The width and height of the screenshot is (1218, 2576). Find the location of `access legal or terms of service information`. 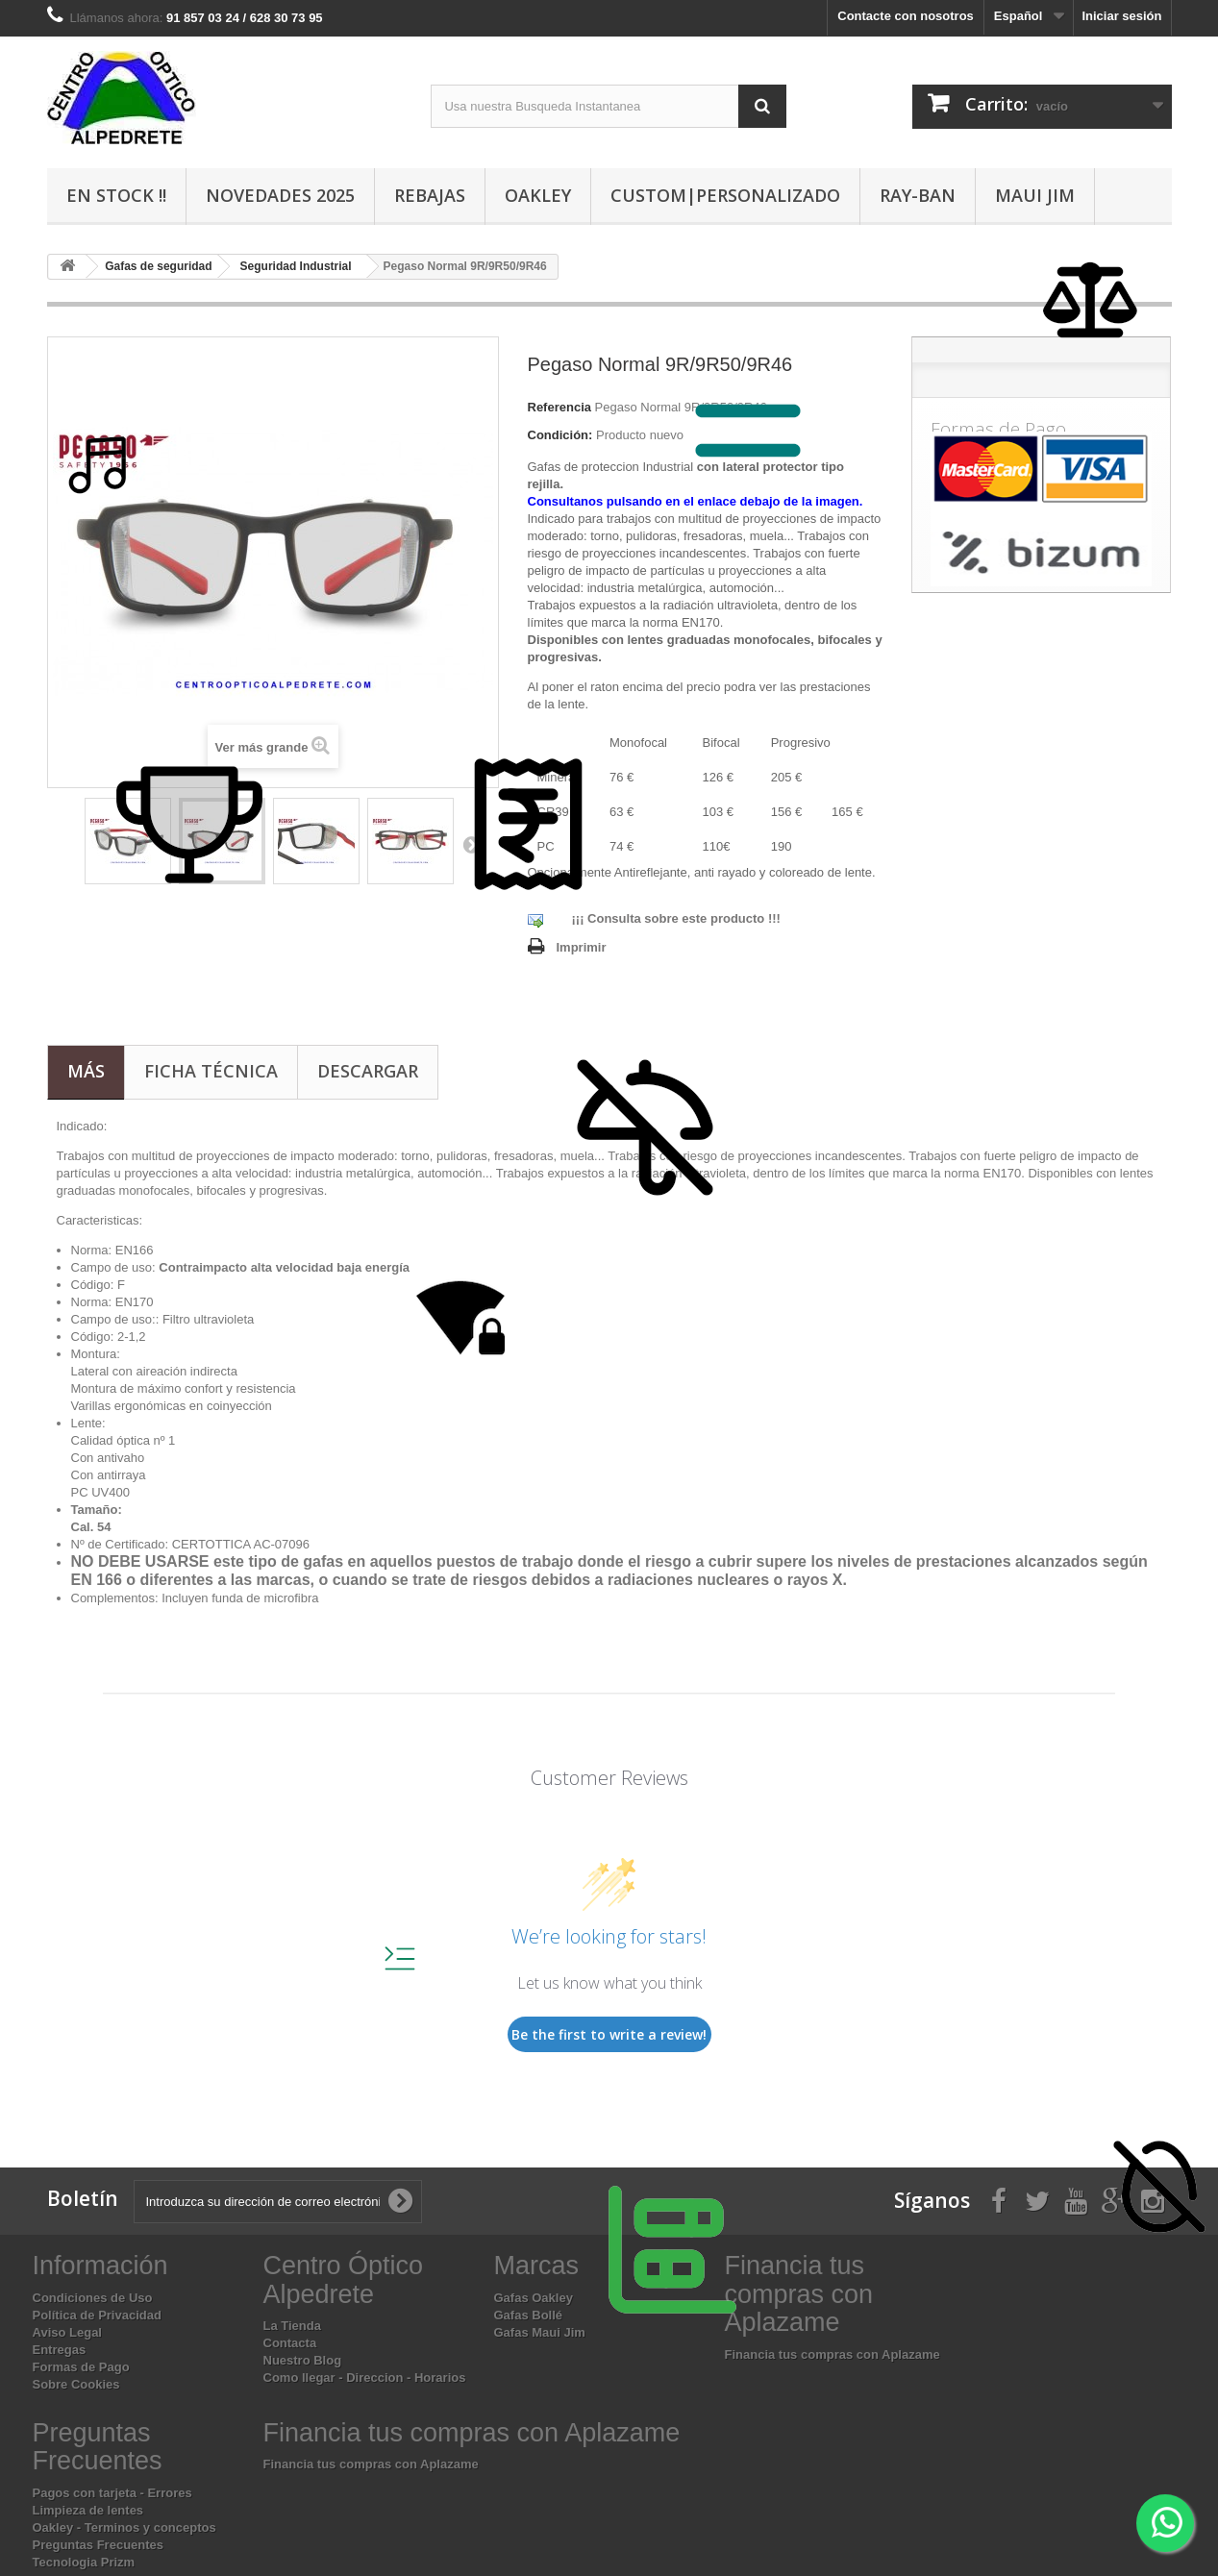

access legal or terms of service information is located at coordinates (1090, 300).